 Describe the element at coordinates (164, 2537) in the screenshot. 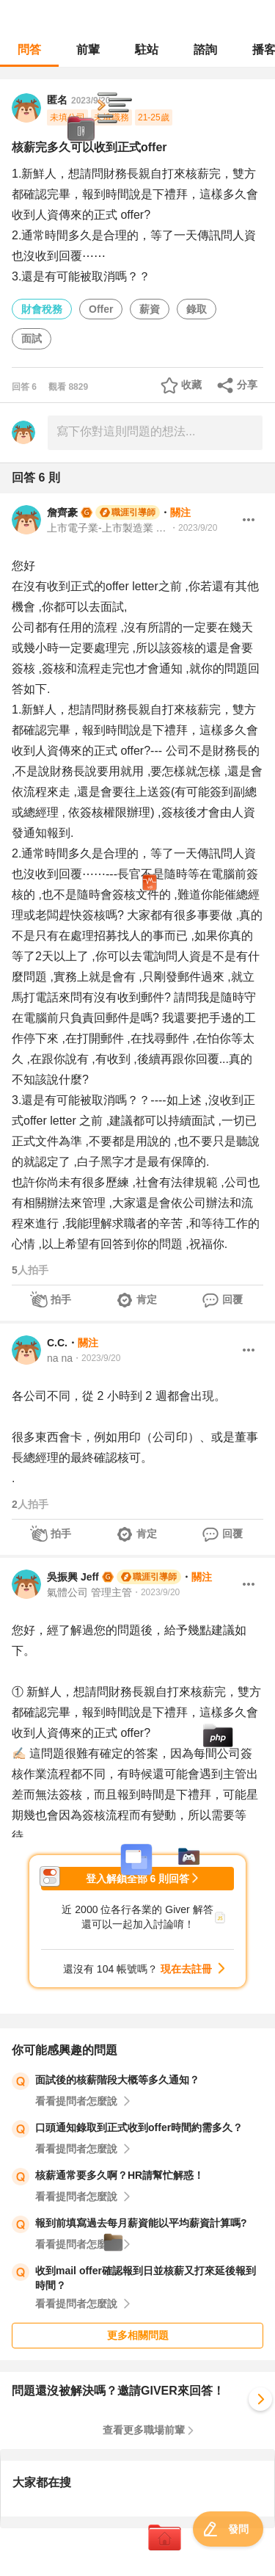

I see `access your home folder` at that location.